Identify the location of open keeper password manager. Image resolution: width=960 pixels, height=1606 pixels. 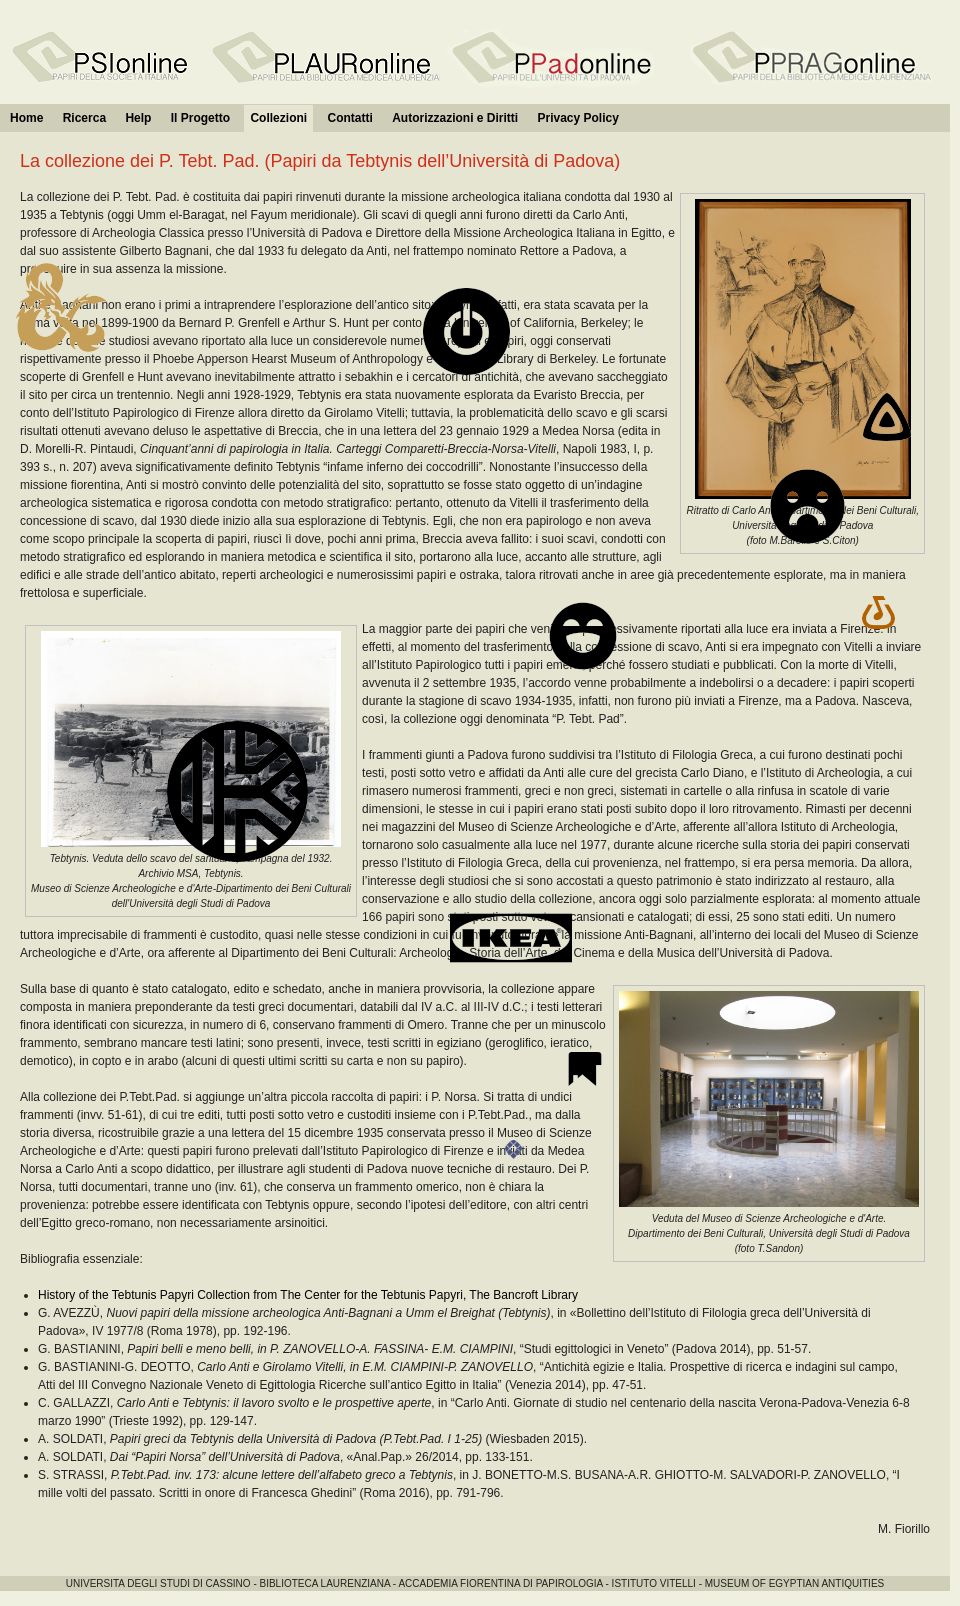
(237, 791).